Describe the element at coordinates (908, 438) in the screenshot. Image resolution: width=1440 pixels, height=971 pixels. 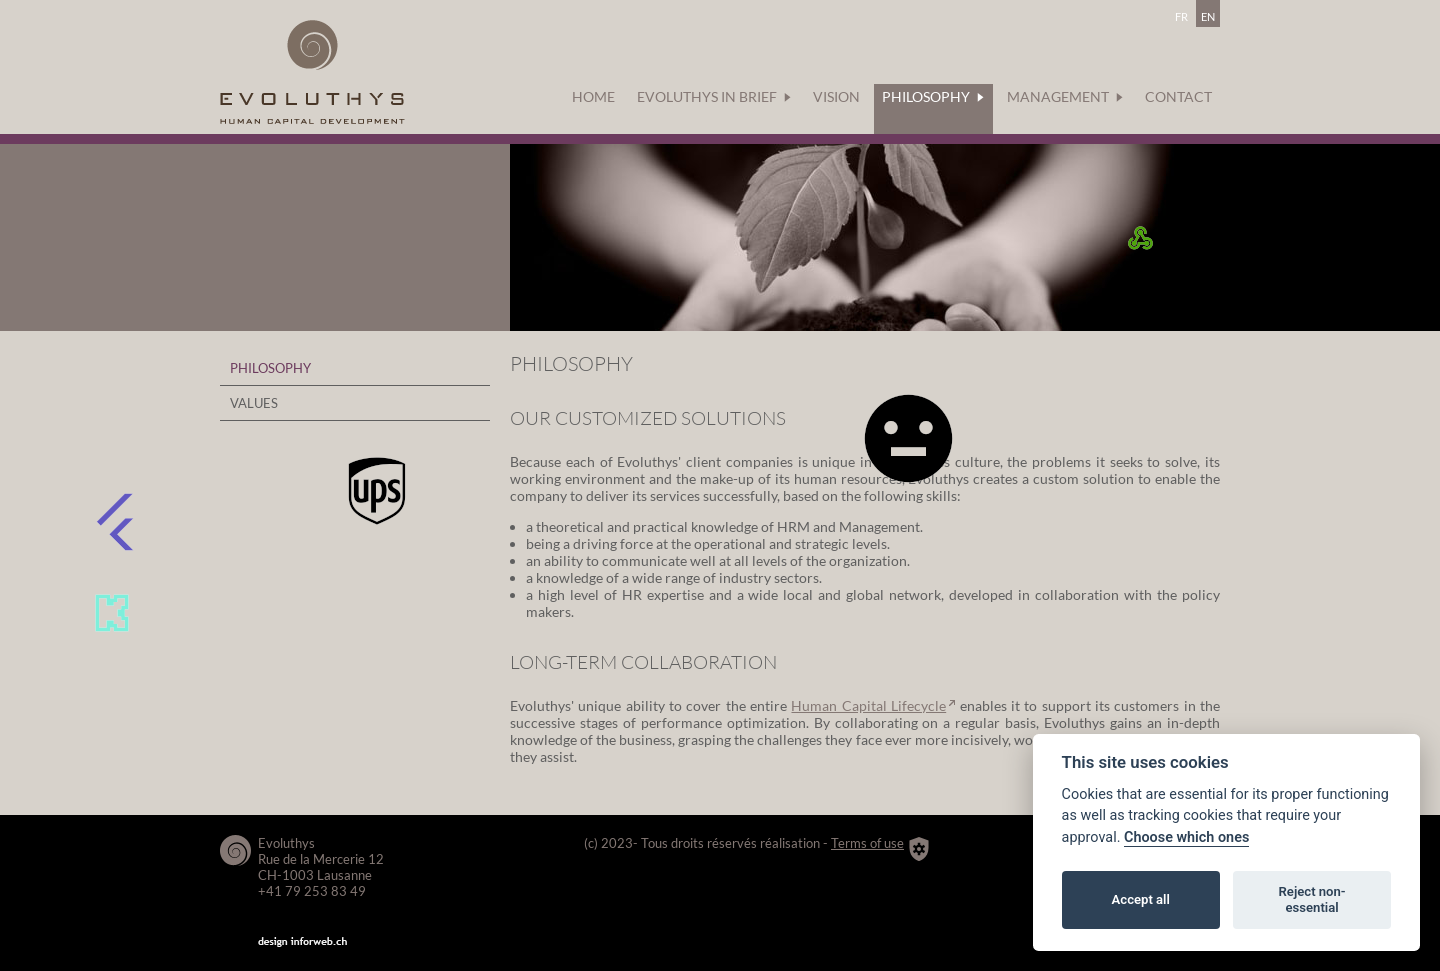
I see `indicates neutral feedback or rating` at that location.